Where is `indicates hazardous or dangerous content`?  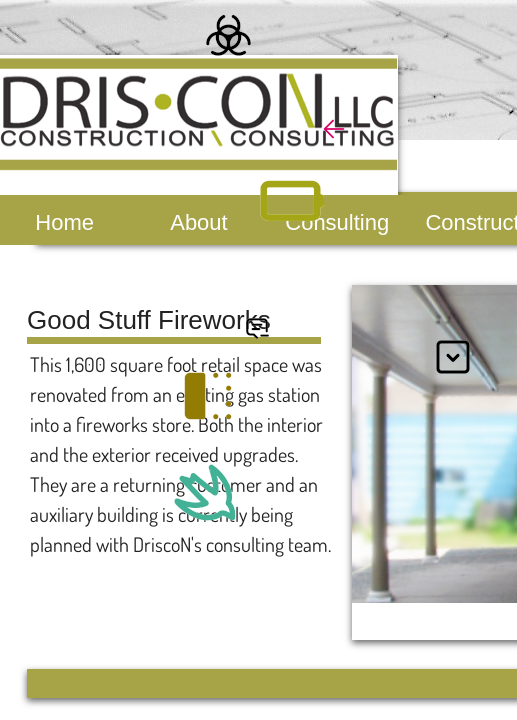 indicates hazardous or dangerous content is located at coordinates (228, 36).